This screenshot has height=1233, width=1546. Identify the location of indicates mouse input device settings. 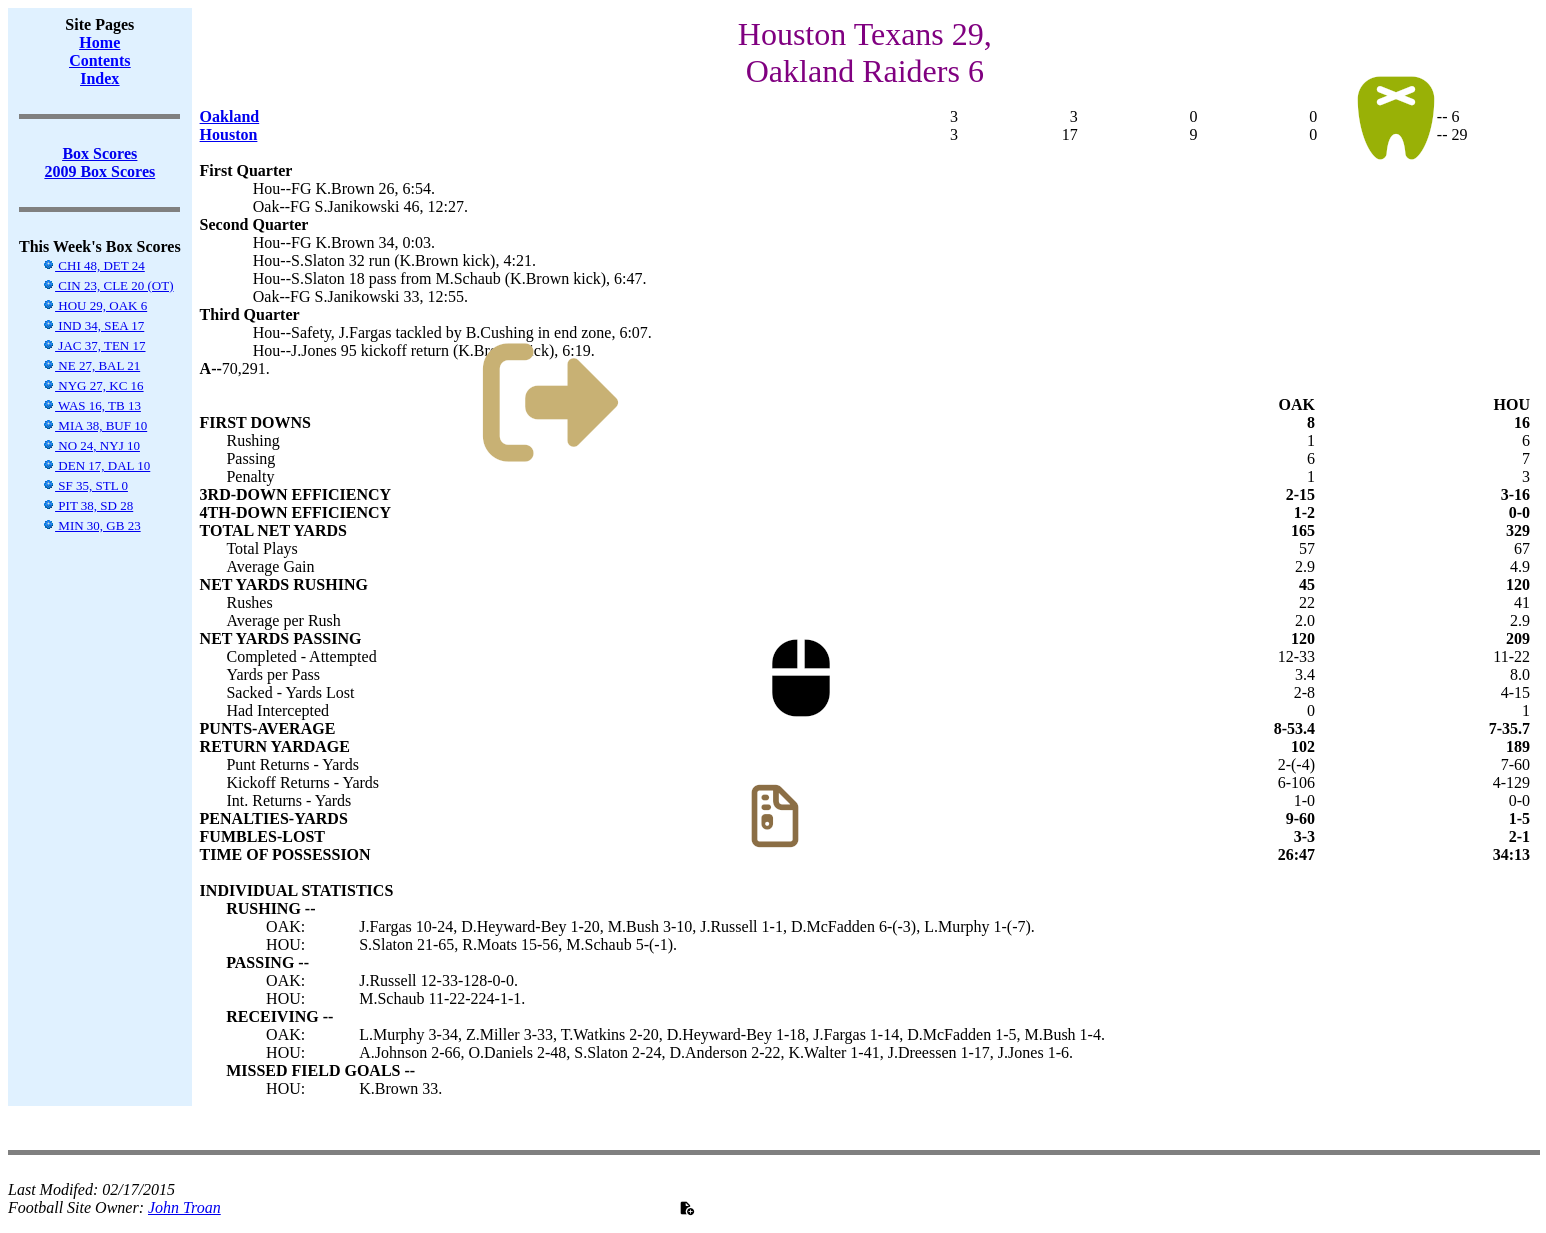
(801, 678).